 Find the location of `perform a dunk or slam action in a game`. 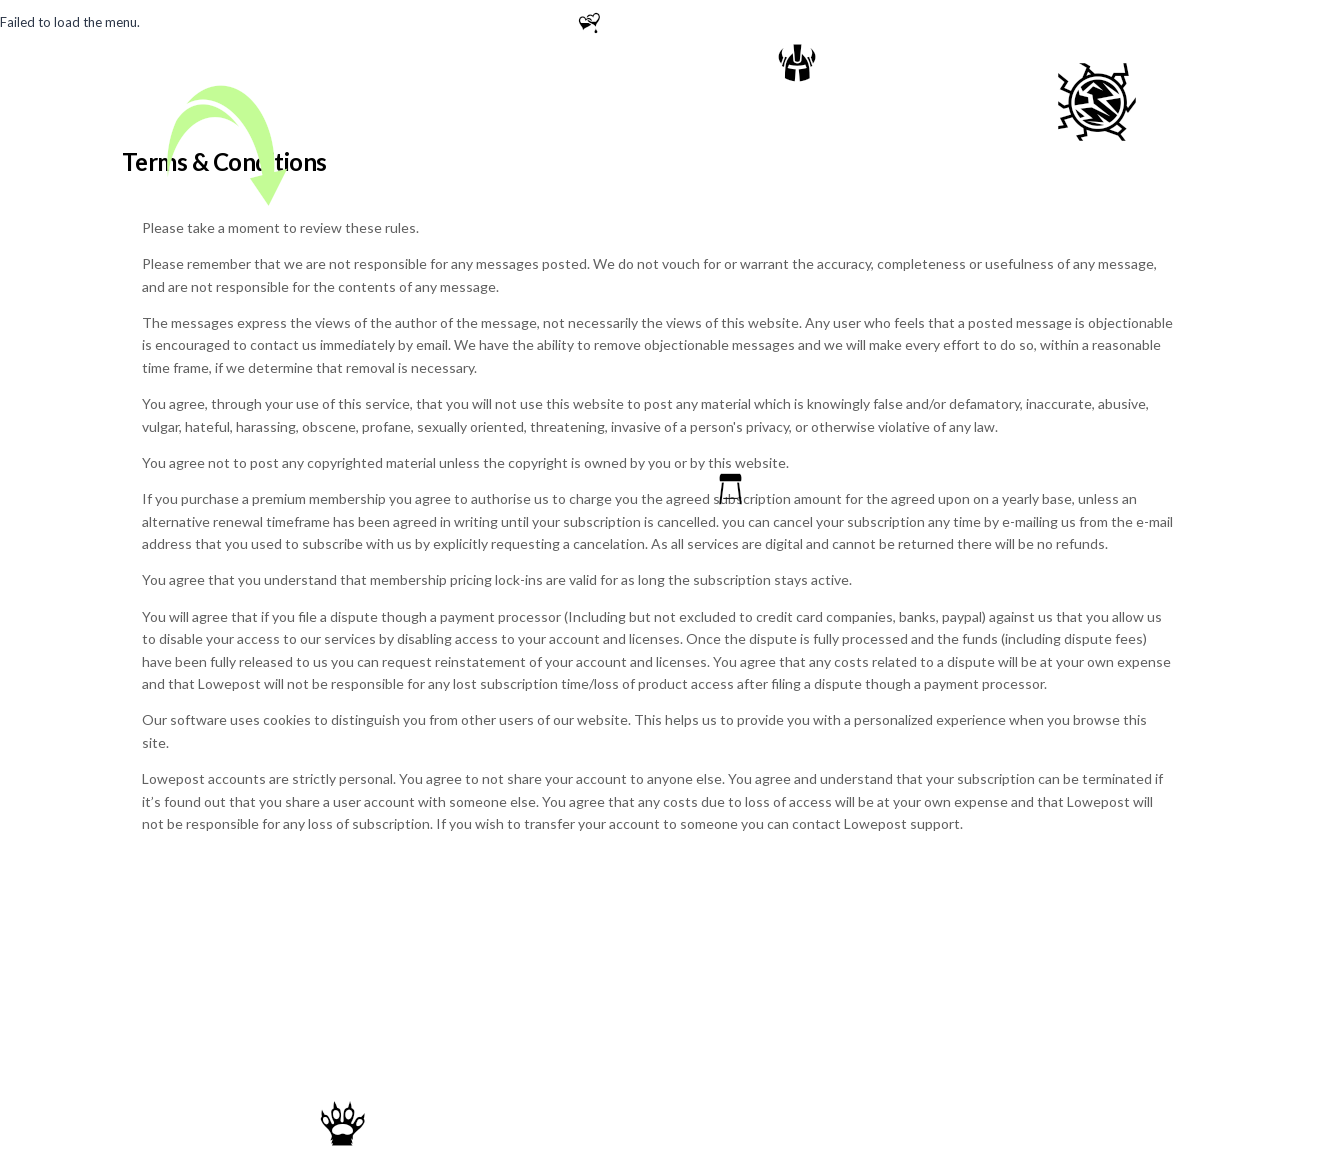

perform a dunk or slam action in a game is located at coordinates (225, 145).